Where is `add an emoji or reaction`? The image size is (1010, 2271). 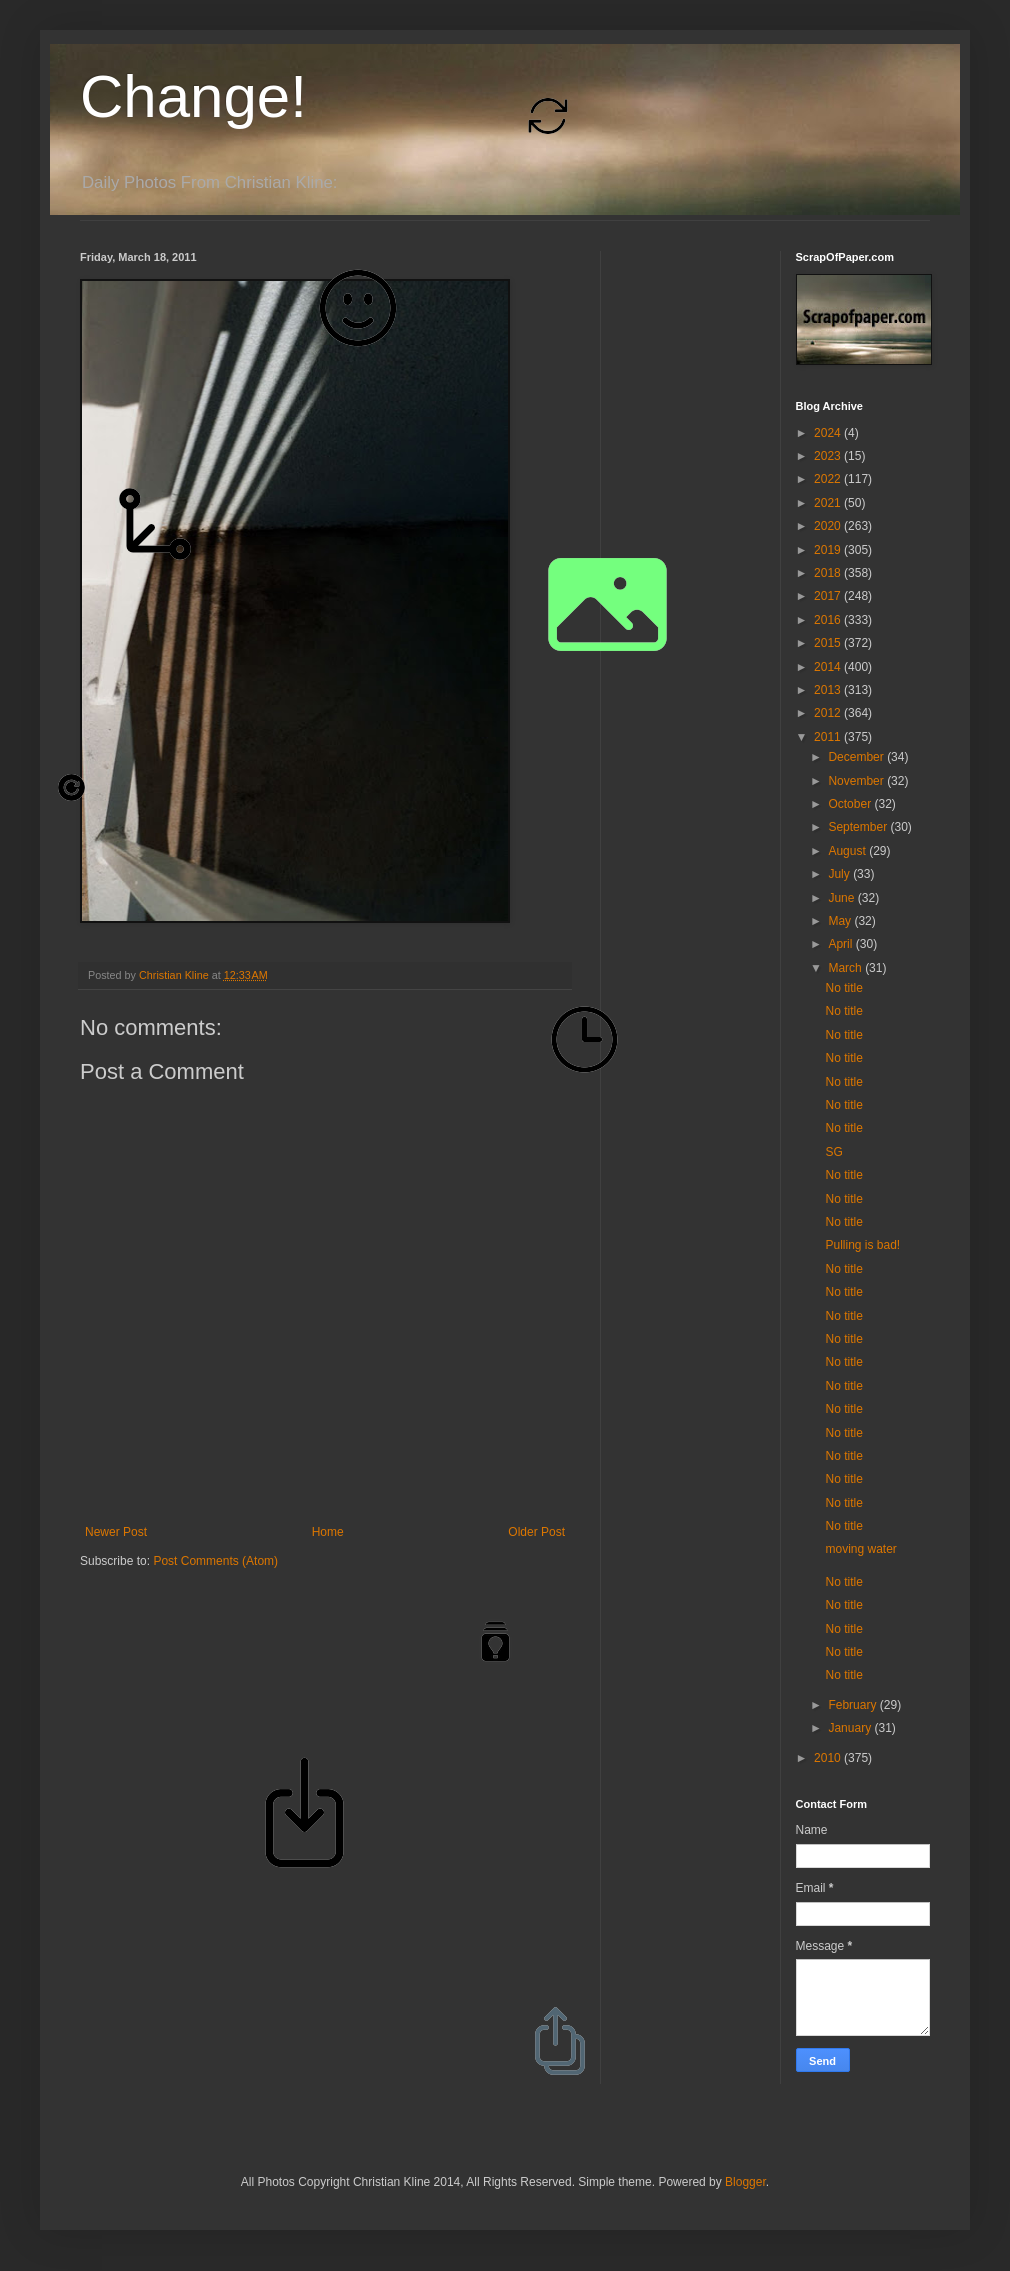
add an emoji or reaction is located at coordinates (358, 308).